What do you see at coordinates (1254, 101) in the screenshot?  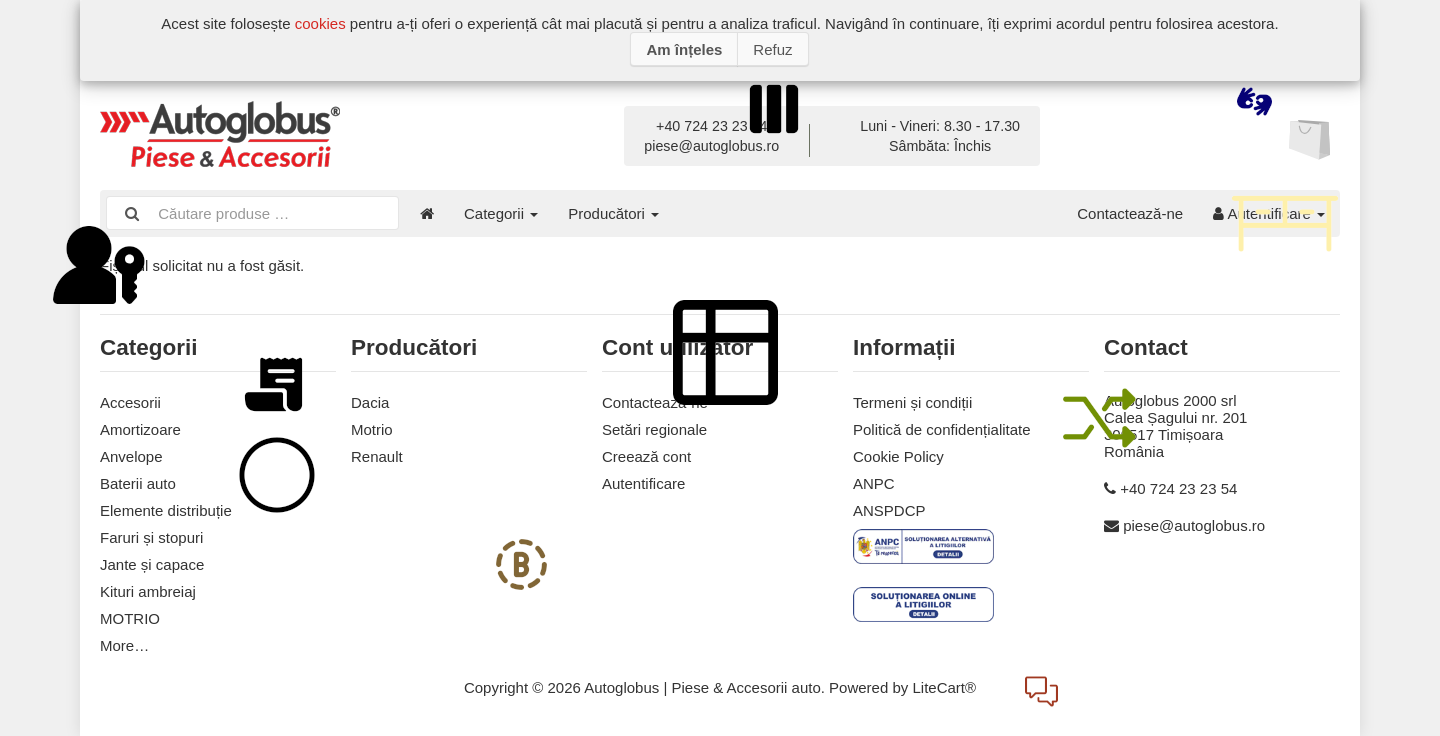 I see `access ASL interpretation services` at bounding box center [1254, 101].